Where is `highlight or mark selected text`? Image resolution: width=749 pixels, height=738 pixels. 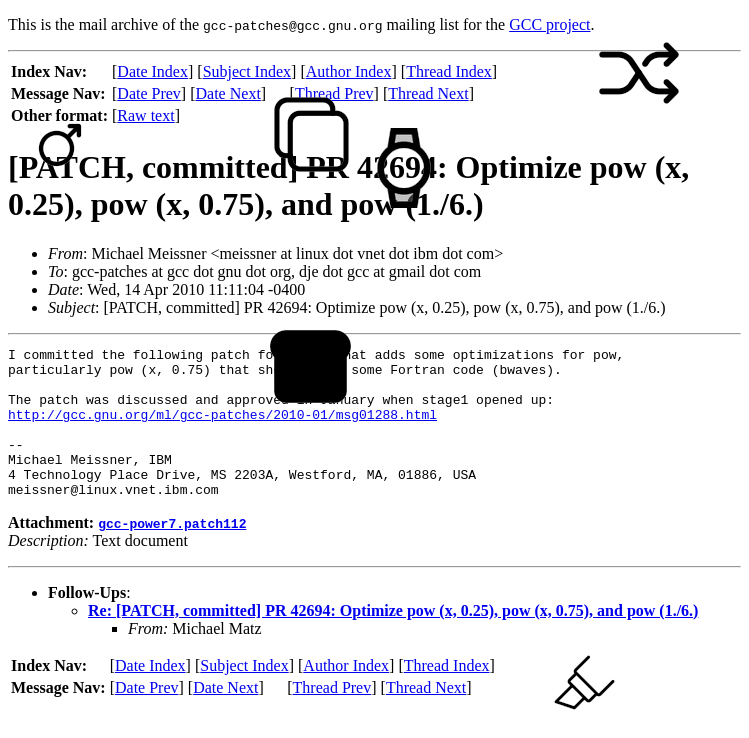
highlight or mark selected text is located at coordinates (582, 685).